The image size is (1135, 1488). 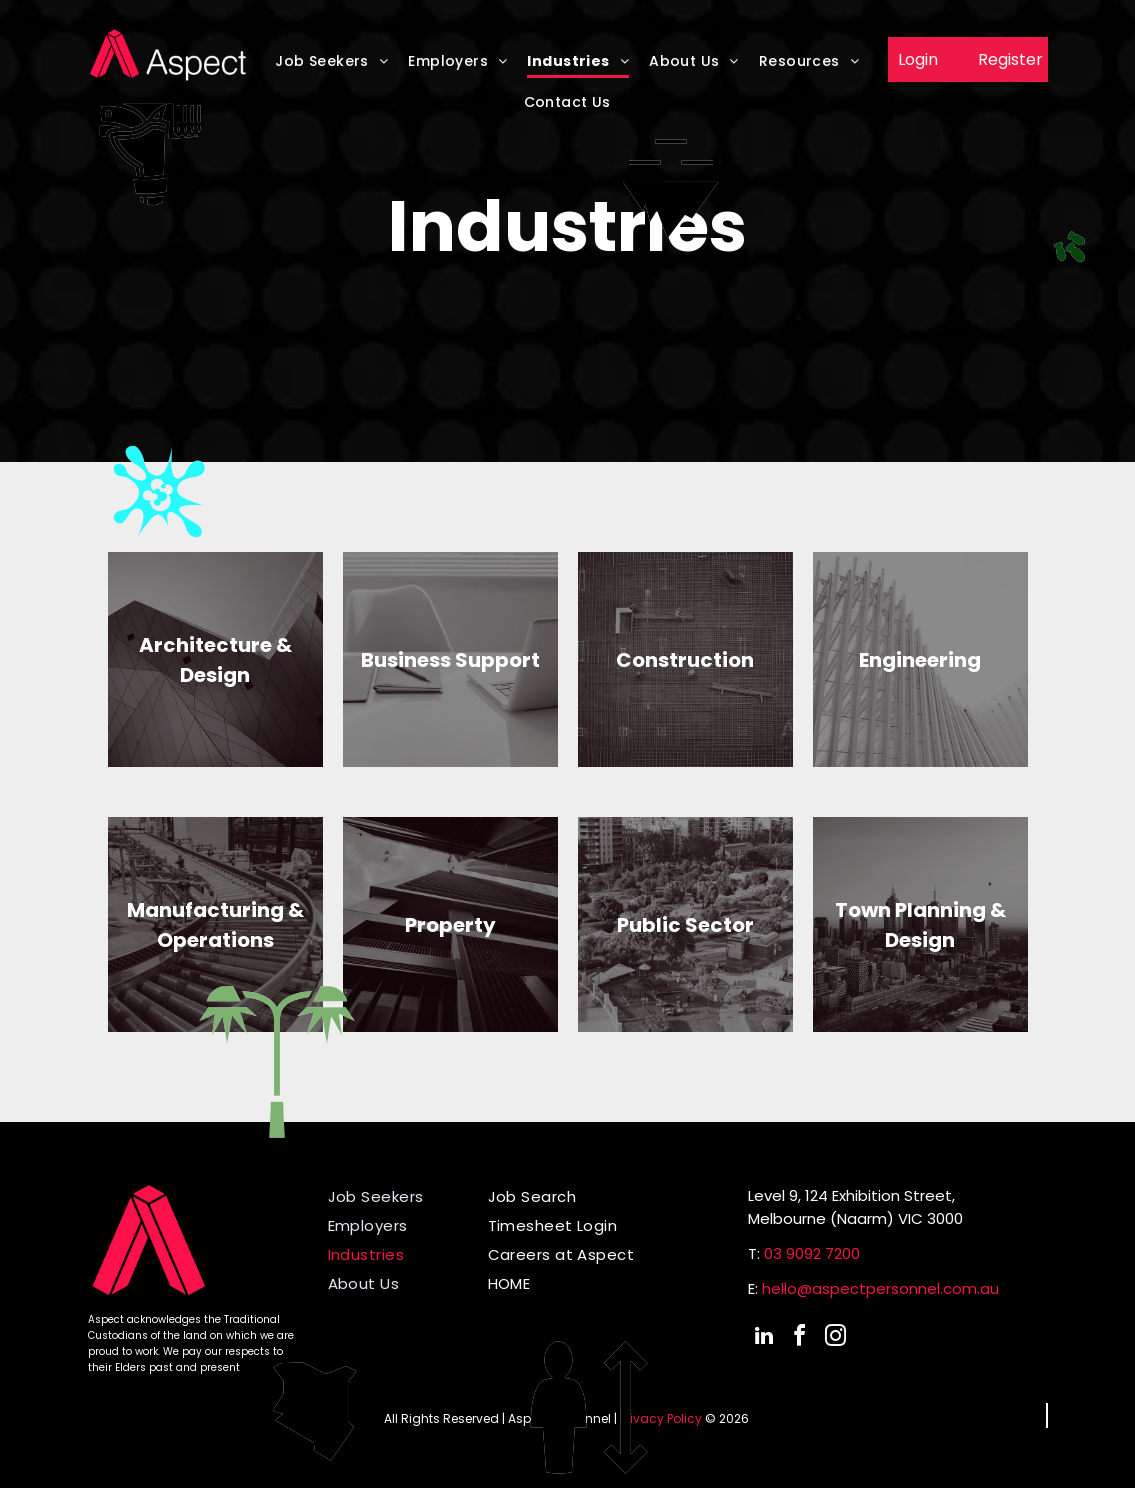 What do you see at coordinates (671, 186) in the screenshot?
I see `access platformer game level` at bounding box center [671, 186].